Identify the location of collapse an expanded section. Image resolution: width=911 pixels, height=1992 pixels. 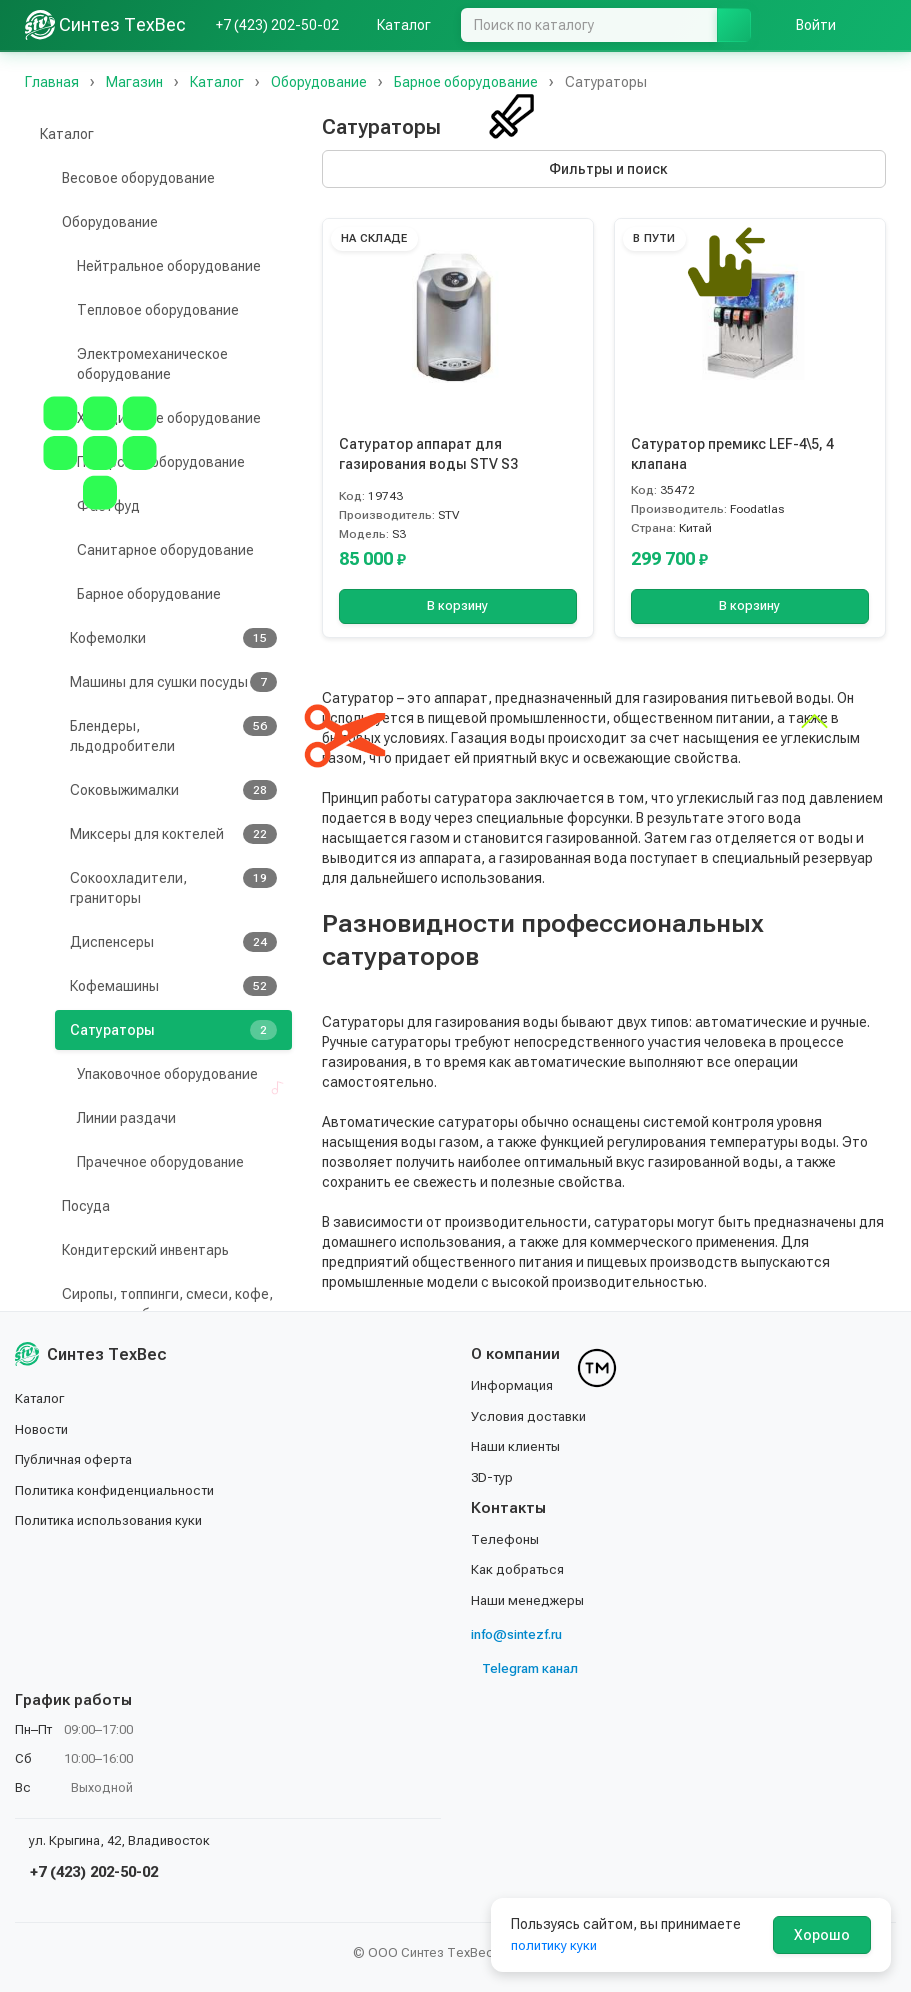
(814, 728).